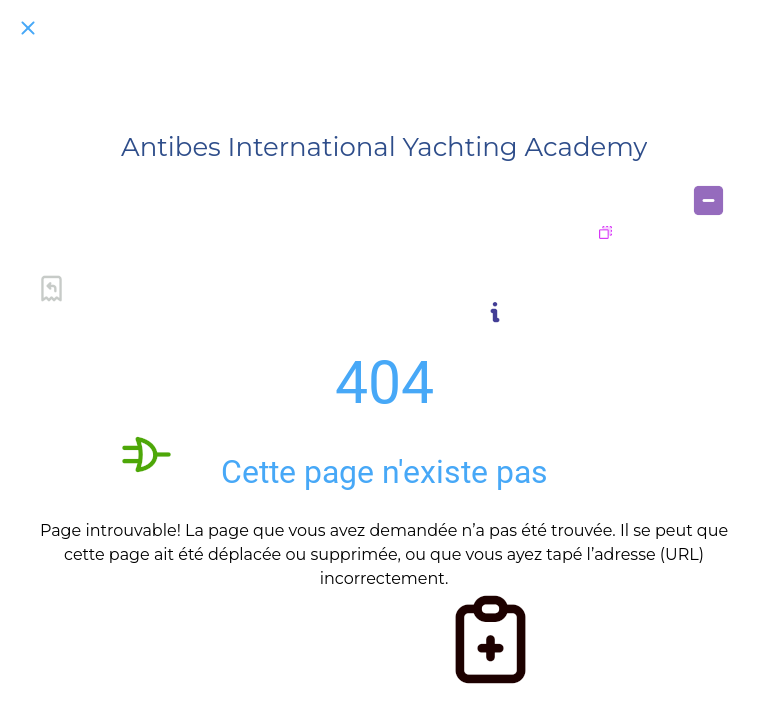 This screenshot has width=768, height=720. What do you see at coordinates (490, 639) in the screenshot?
I see `view medical report or health records` at bounding box center [490, 639].